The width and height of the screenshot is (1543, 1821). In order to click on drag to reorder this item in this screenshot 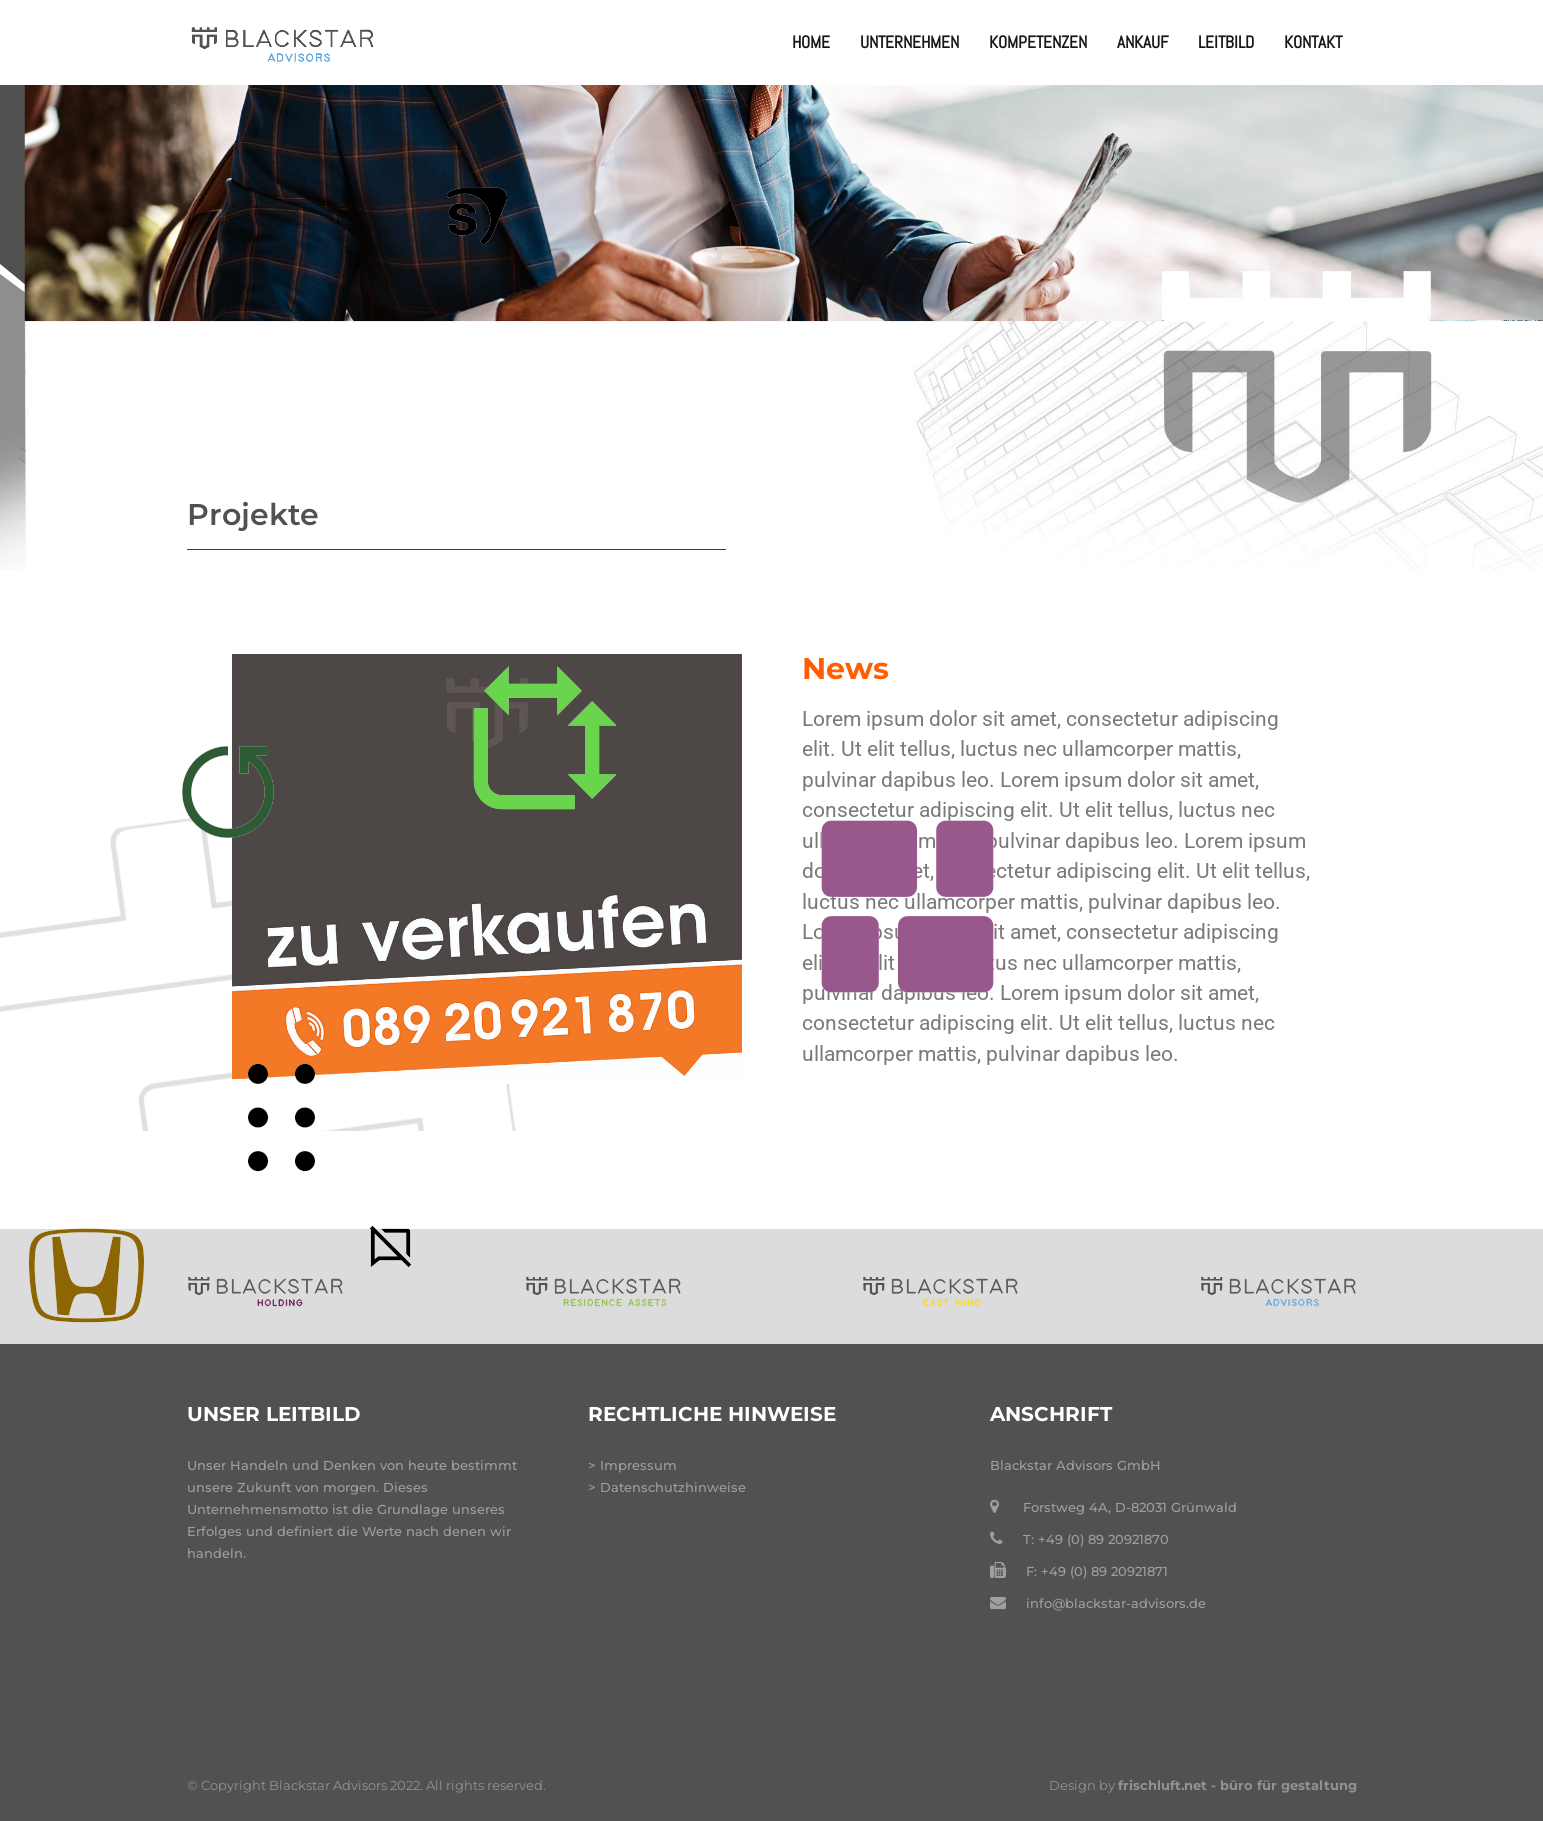, I will do `click(281, 1117)`.